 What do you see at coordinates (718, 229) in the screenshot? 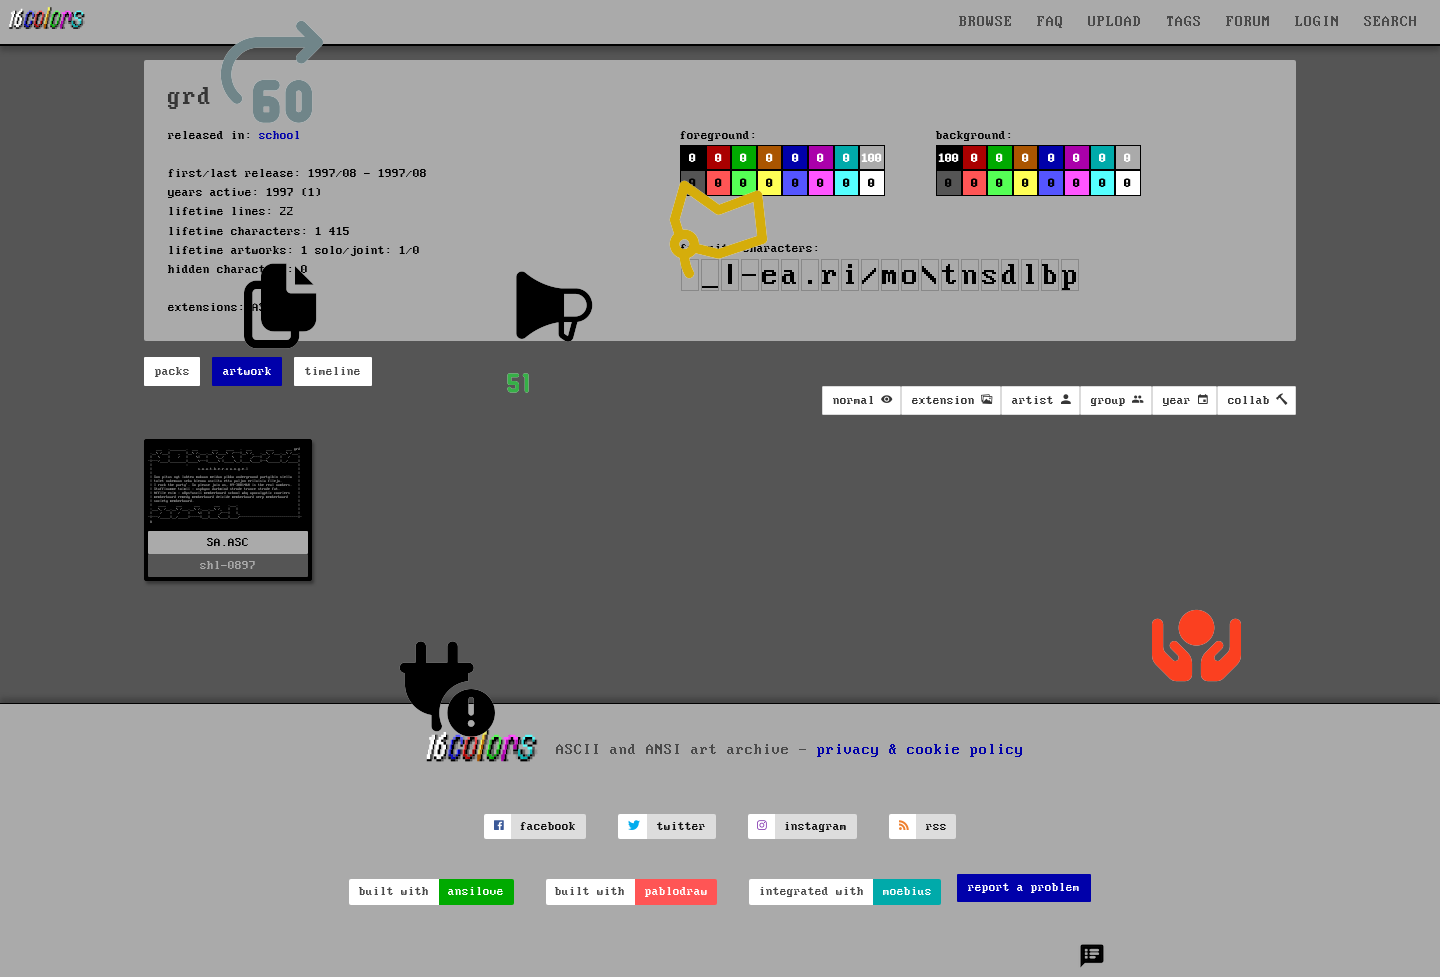
I see `select a custom polygonal area` at bounding box center [718, 229].